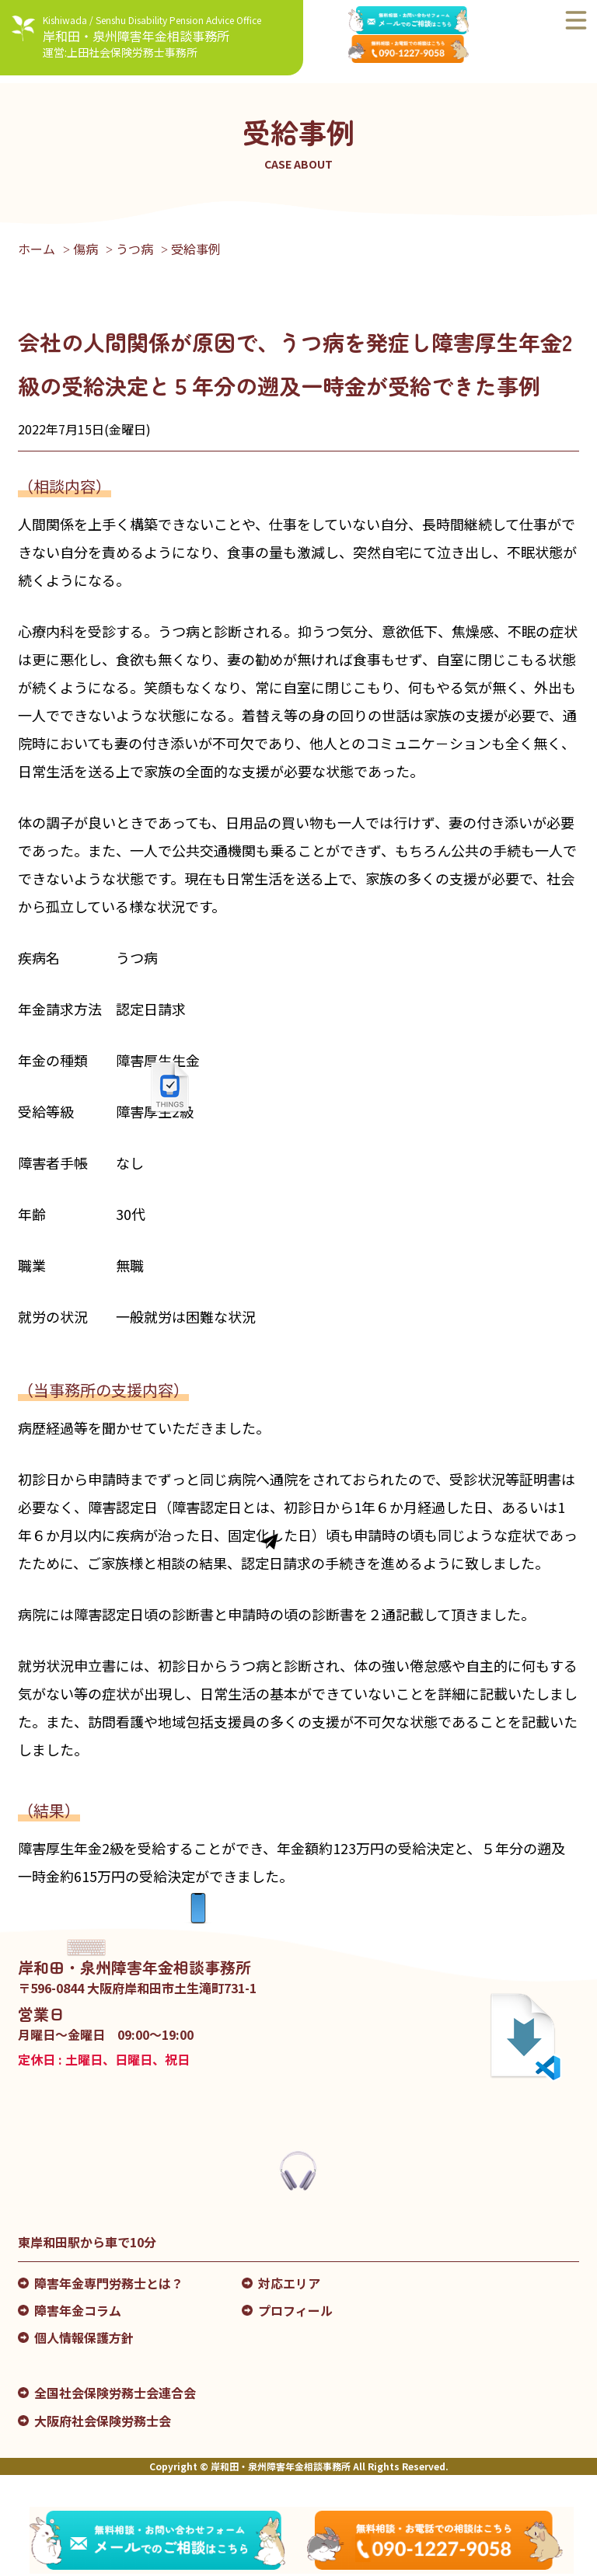 The image size is (597, 2576). I want to click on view sent messages folder, so click(269, 1542).